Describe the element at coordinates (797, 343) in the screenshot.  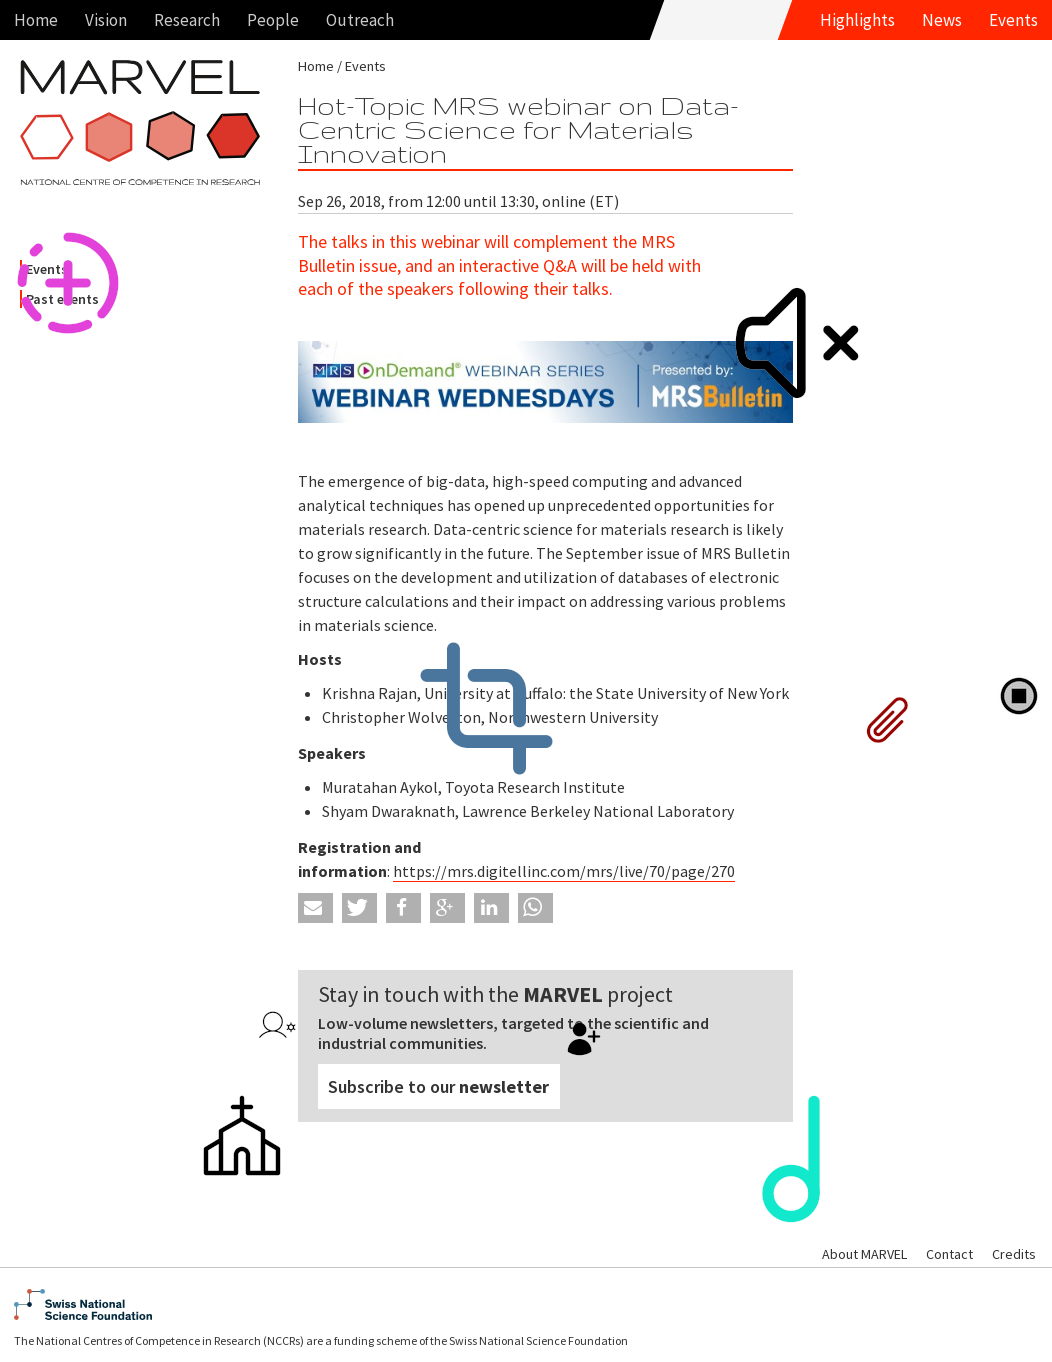
I see `mute audio or sound` at that location.